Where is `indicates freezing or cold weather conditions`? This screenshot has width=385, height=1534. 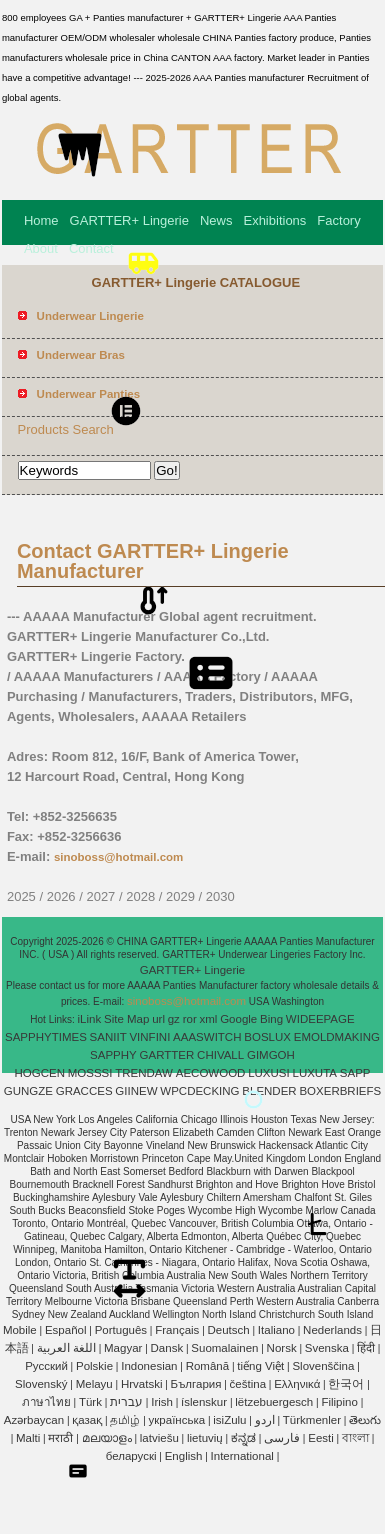 indicates freezing or cold weather conditions is located at coordinates (80, 155).